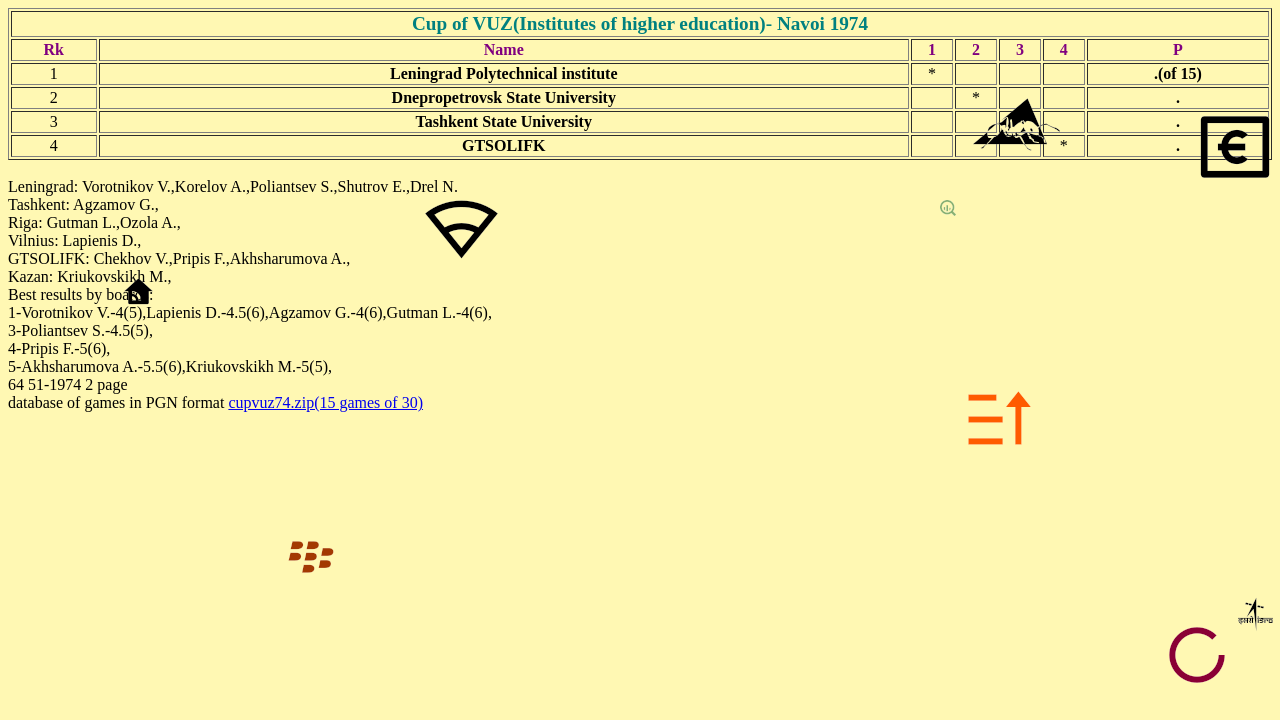 The image size is (1280, 720). Describe the element at coordinates (461, 229) in the screenshot. I see `indicates weak wifi signal strength` at that location.